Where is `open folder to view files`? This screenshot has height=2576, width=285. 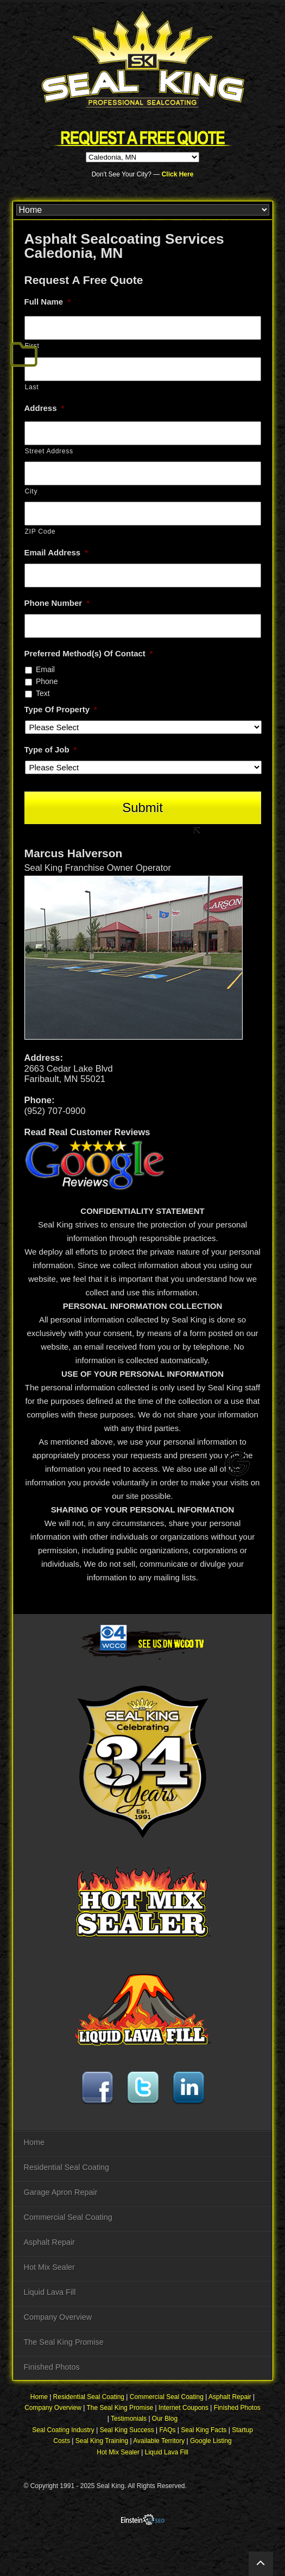 open folder to view files is located at coordinates (24, 355).